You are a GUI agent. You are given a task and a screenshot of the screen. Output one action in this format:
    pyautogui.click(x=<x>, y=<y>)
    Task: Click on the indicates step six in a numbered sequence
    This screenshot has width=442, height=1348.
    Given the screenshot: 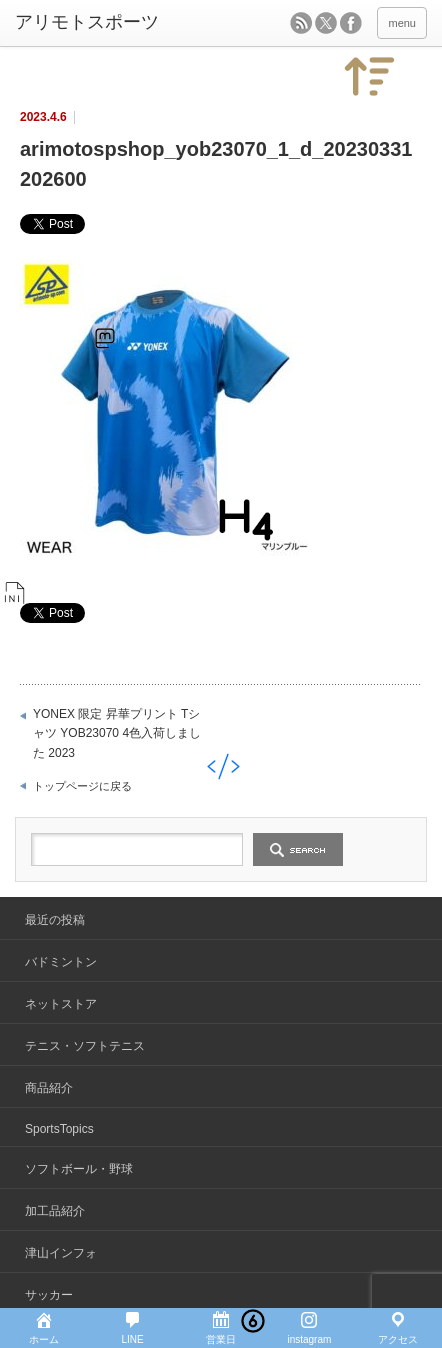 What is the action you would take?
    pyautogui.click(x=253, y=1321)
    